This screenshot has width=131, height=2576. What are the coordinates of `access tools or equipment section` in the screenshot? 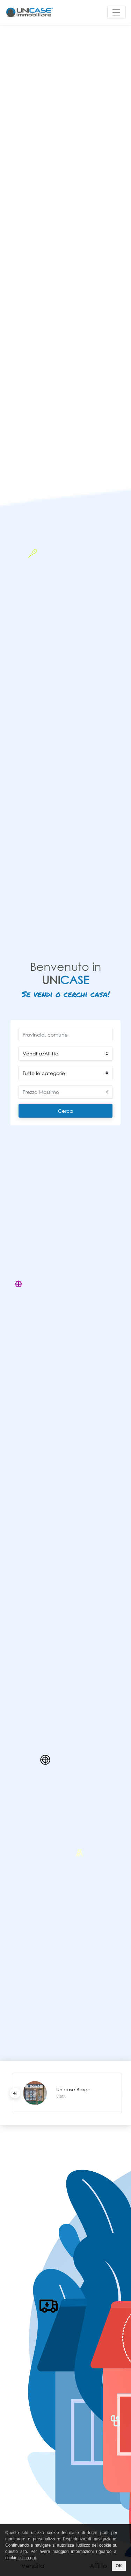 It's located at (79, 1853).